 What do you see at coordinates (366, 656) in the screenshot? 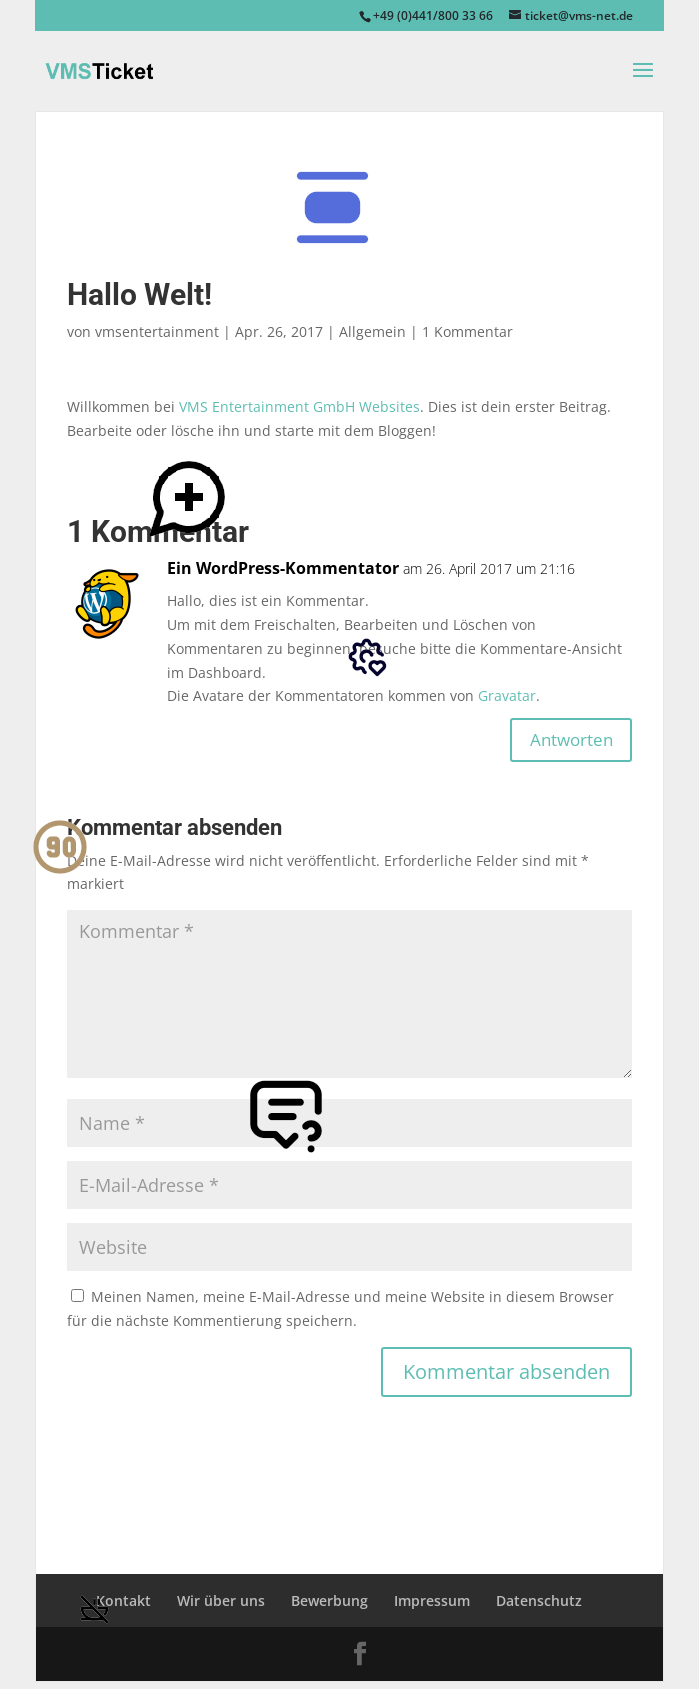
I see `customize your favorites or liked items settings` at bounding box center [366, 656].